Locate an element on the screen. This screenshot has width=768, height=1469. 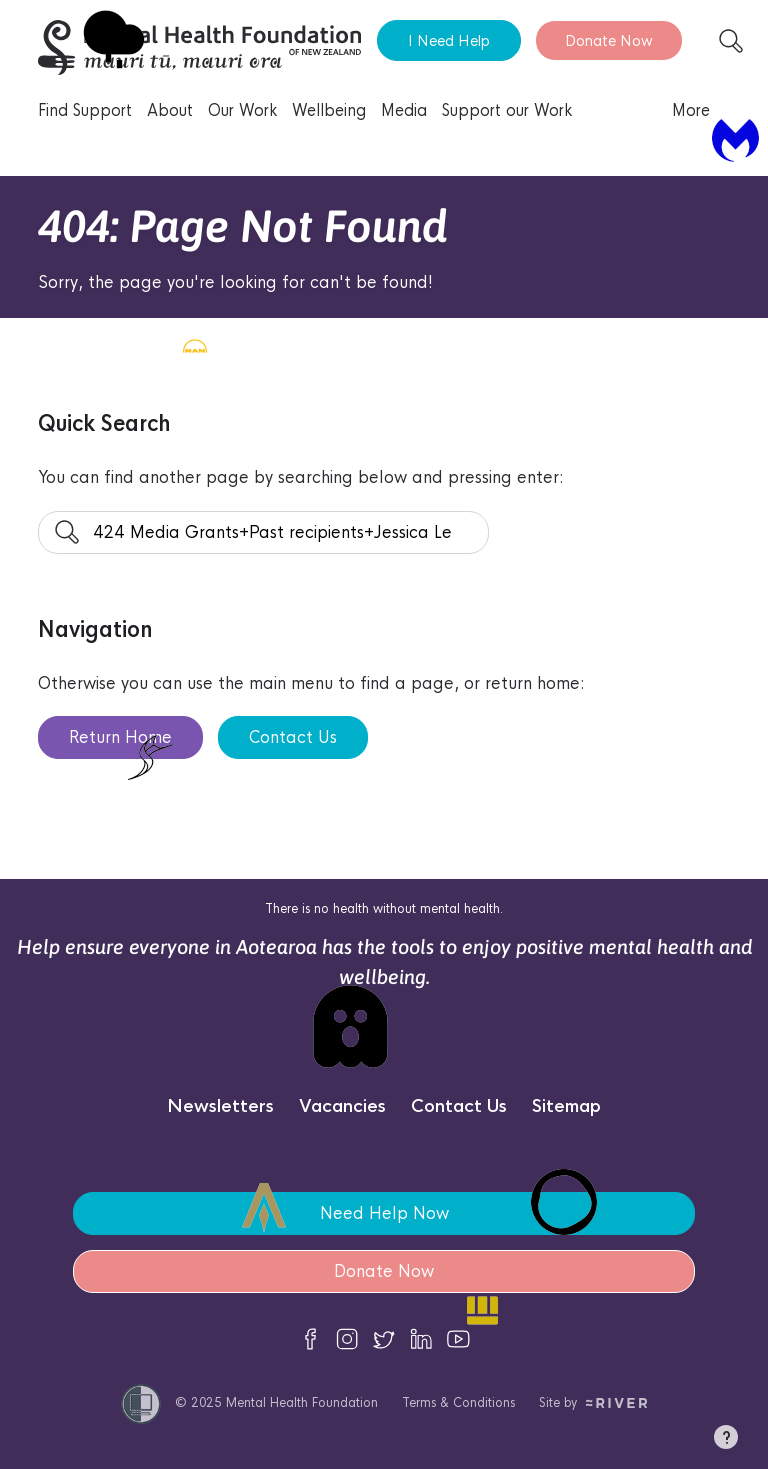
sailfish os logo is located at coordinates (150, 757).